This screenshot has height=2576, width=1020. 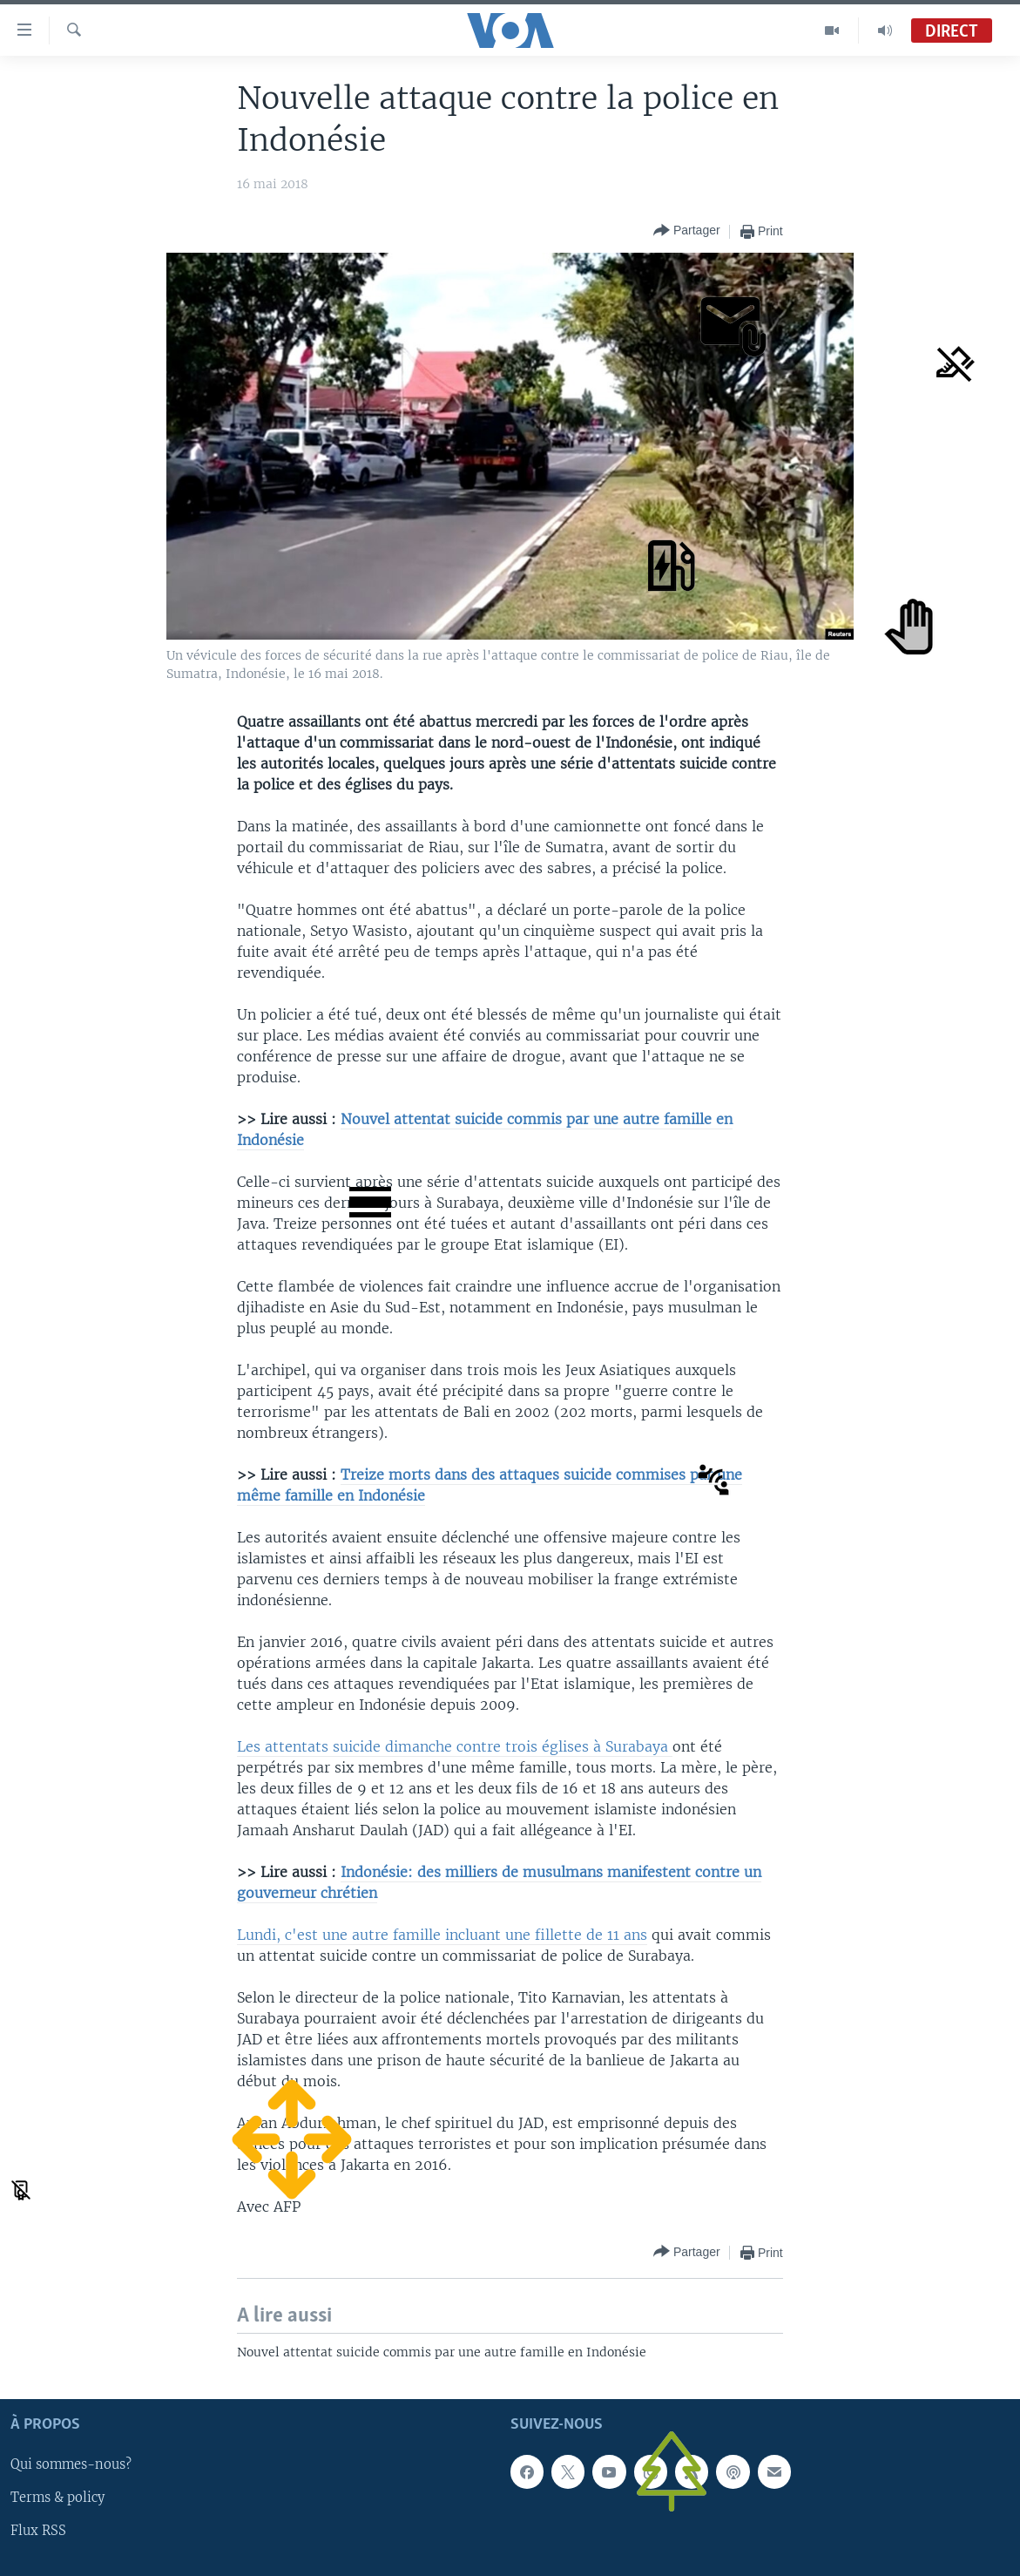 I want to click on stop or halt an action, so click(x=909, y=627).